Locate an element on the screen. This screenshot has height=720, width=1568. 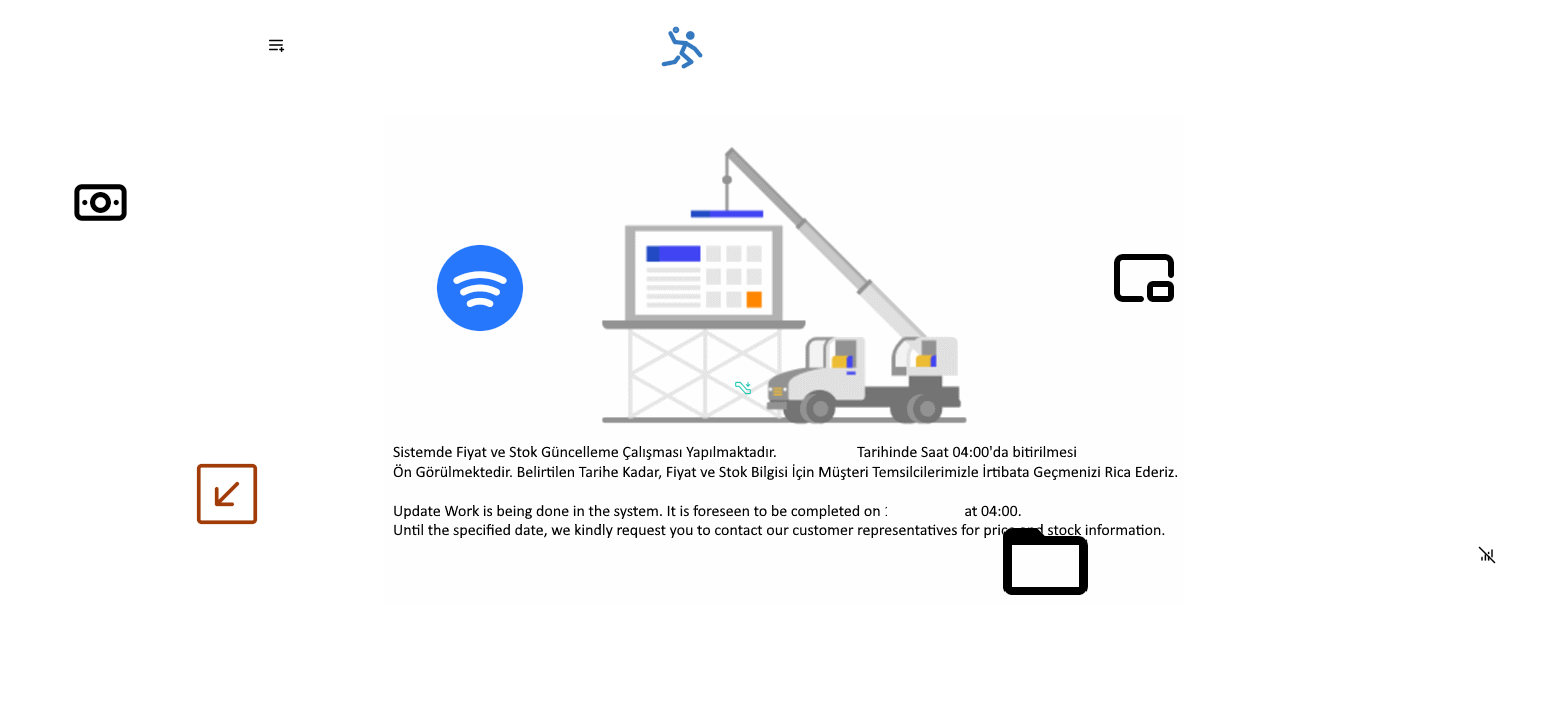
open Spotify app is located at coordinates (480, 288).